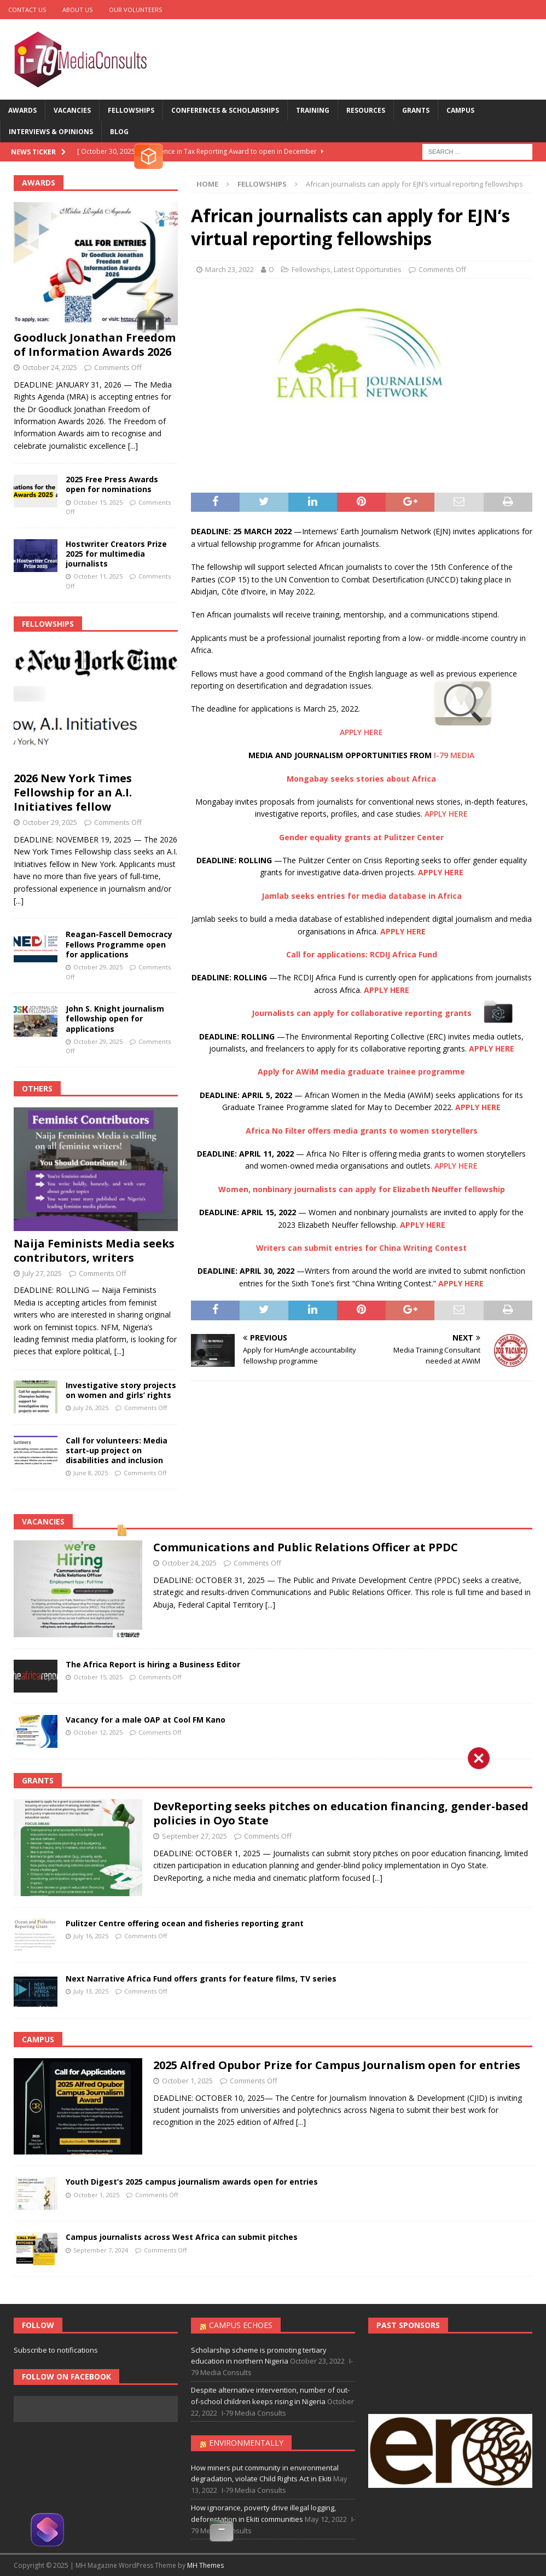 This screenshot has height=2576, width=546. I want to click on open folder containing electron app files, so click(498, 1012).